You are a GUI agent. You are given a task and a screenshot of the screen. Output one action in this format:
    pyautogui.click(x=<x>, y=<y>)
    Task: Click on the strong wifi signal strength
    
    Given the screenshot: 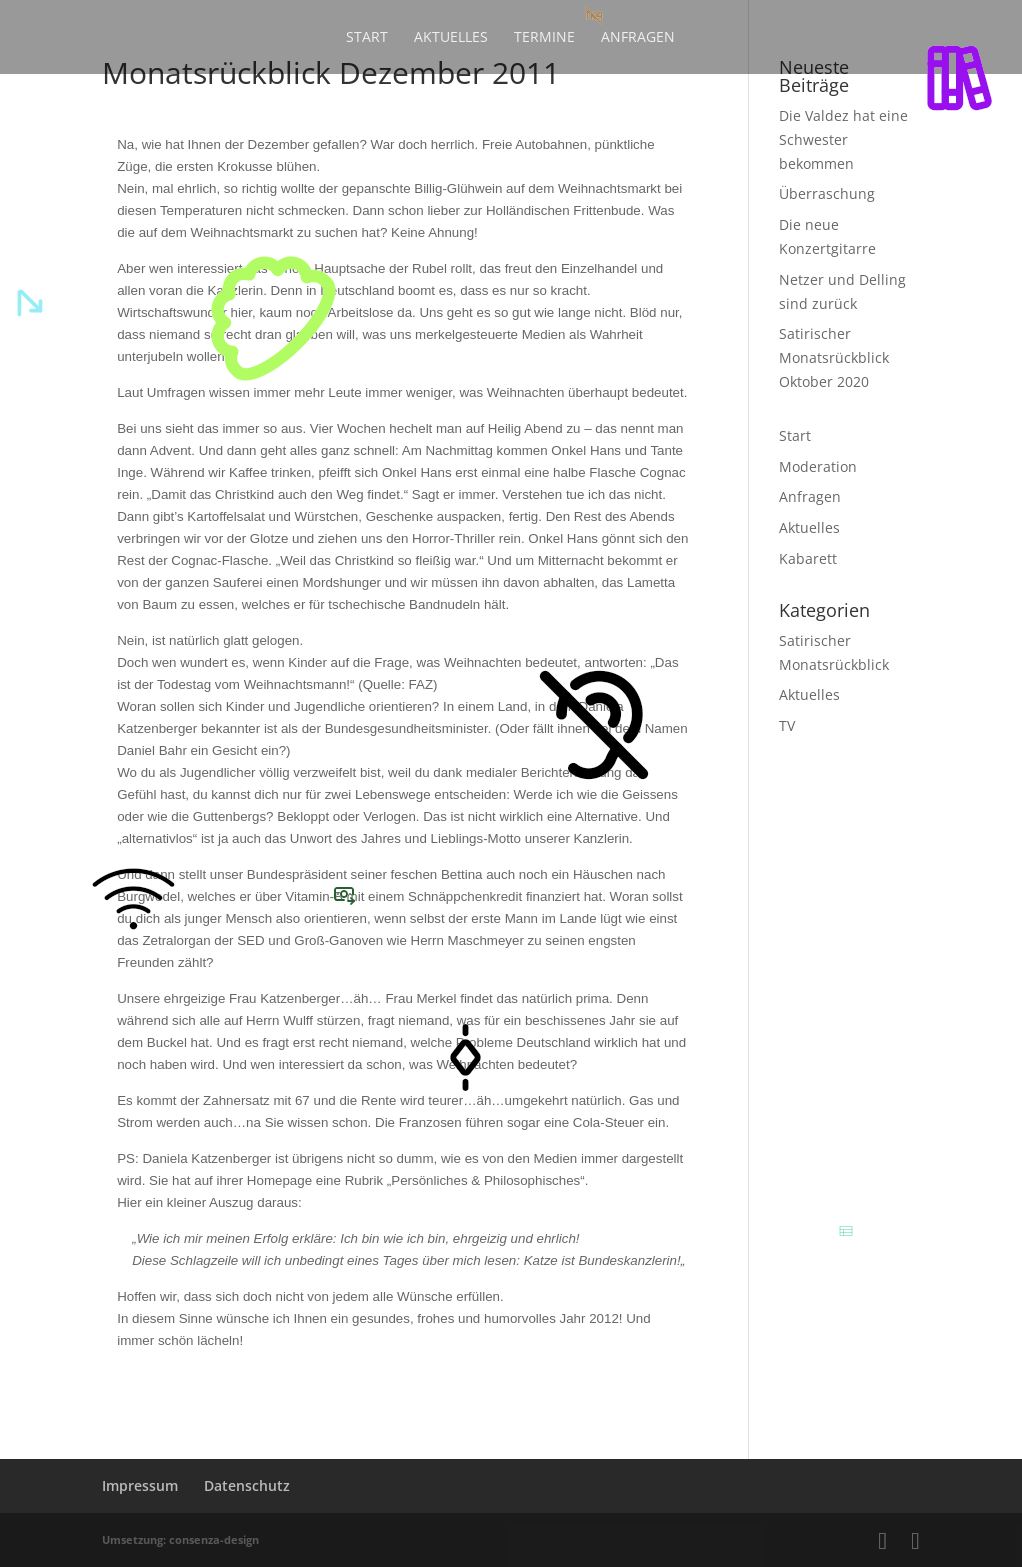 What is the action you would take?
    pyautogui.click(x=133, y=897)
    